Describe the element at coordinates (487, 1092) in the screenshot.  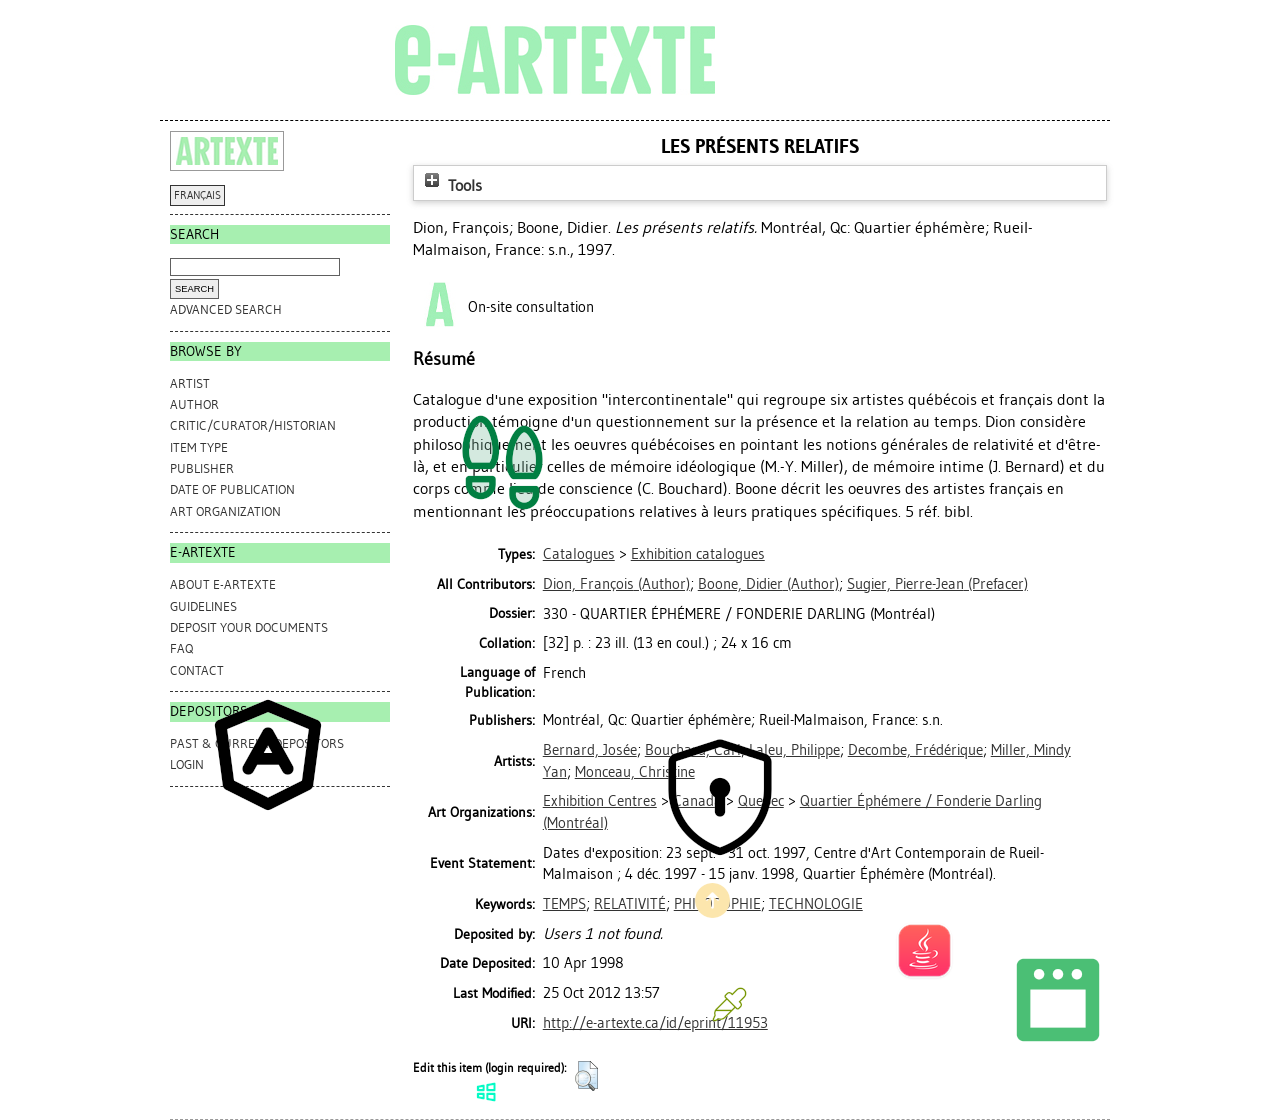
I see `open the windows start menu` at that location.